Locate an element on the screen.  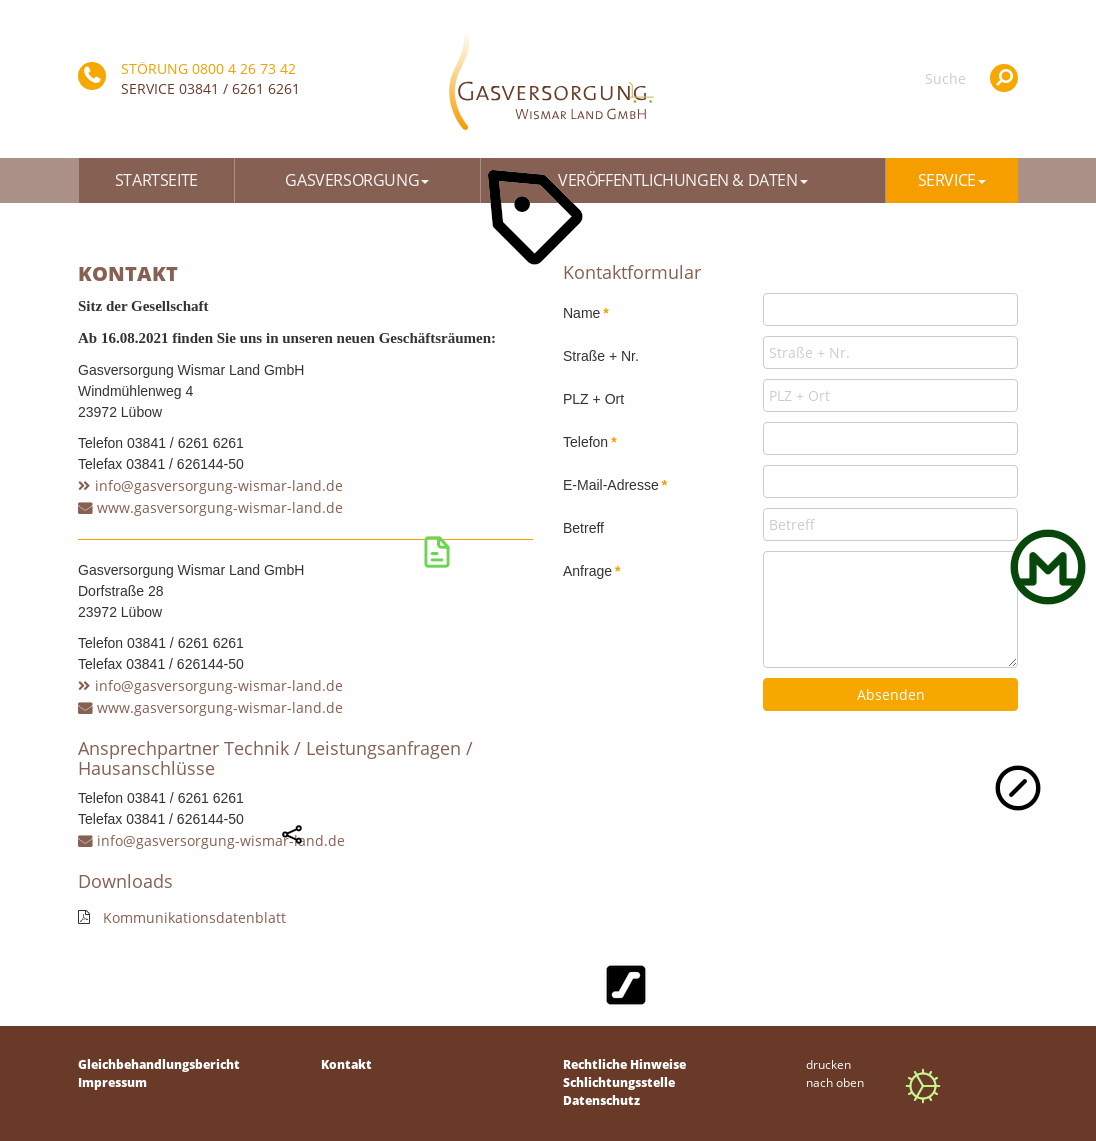
indicates escalator access nearby is located at coordinates (626, 985).